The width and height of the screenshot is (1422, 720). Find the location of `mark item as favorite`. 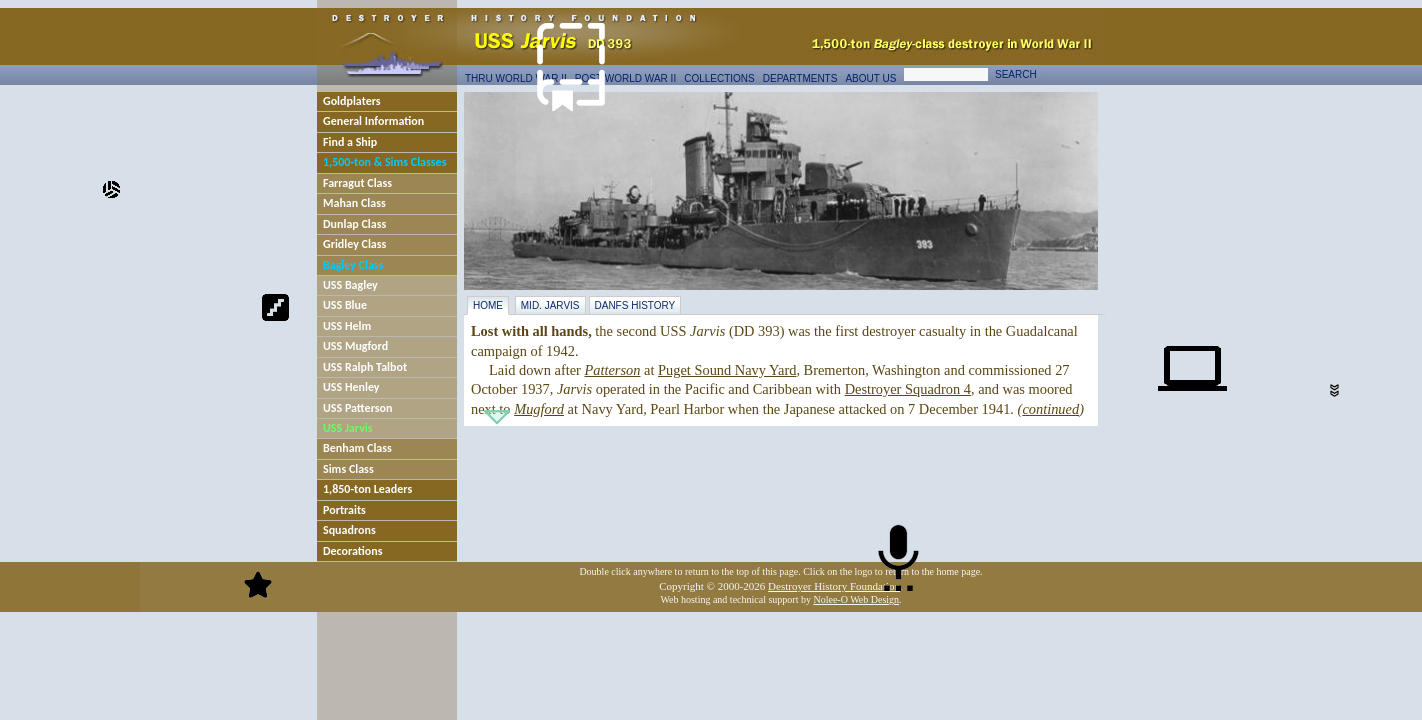

mark item as favorite is located at coordinates (258, 585).